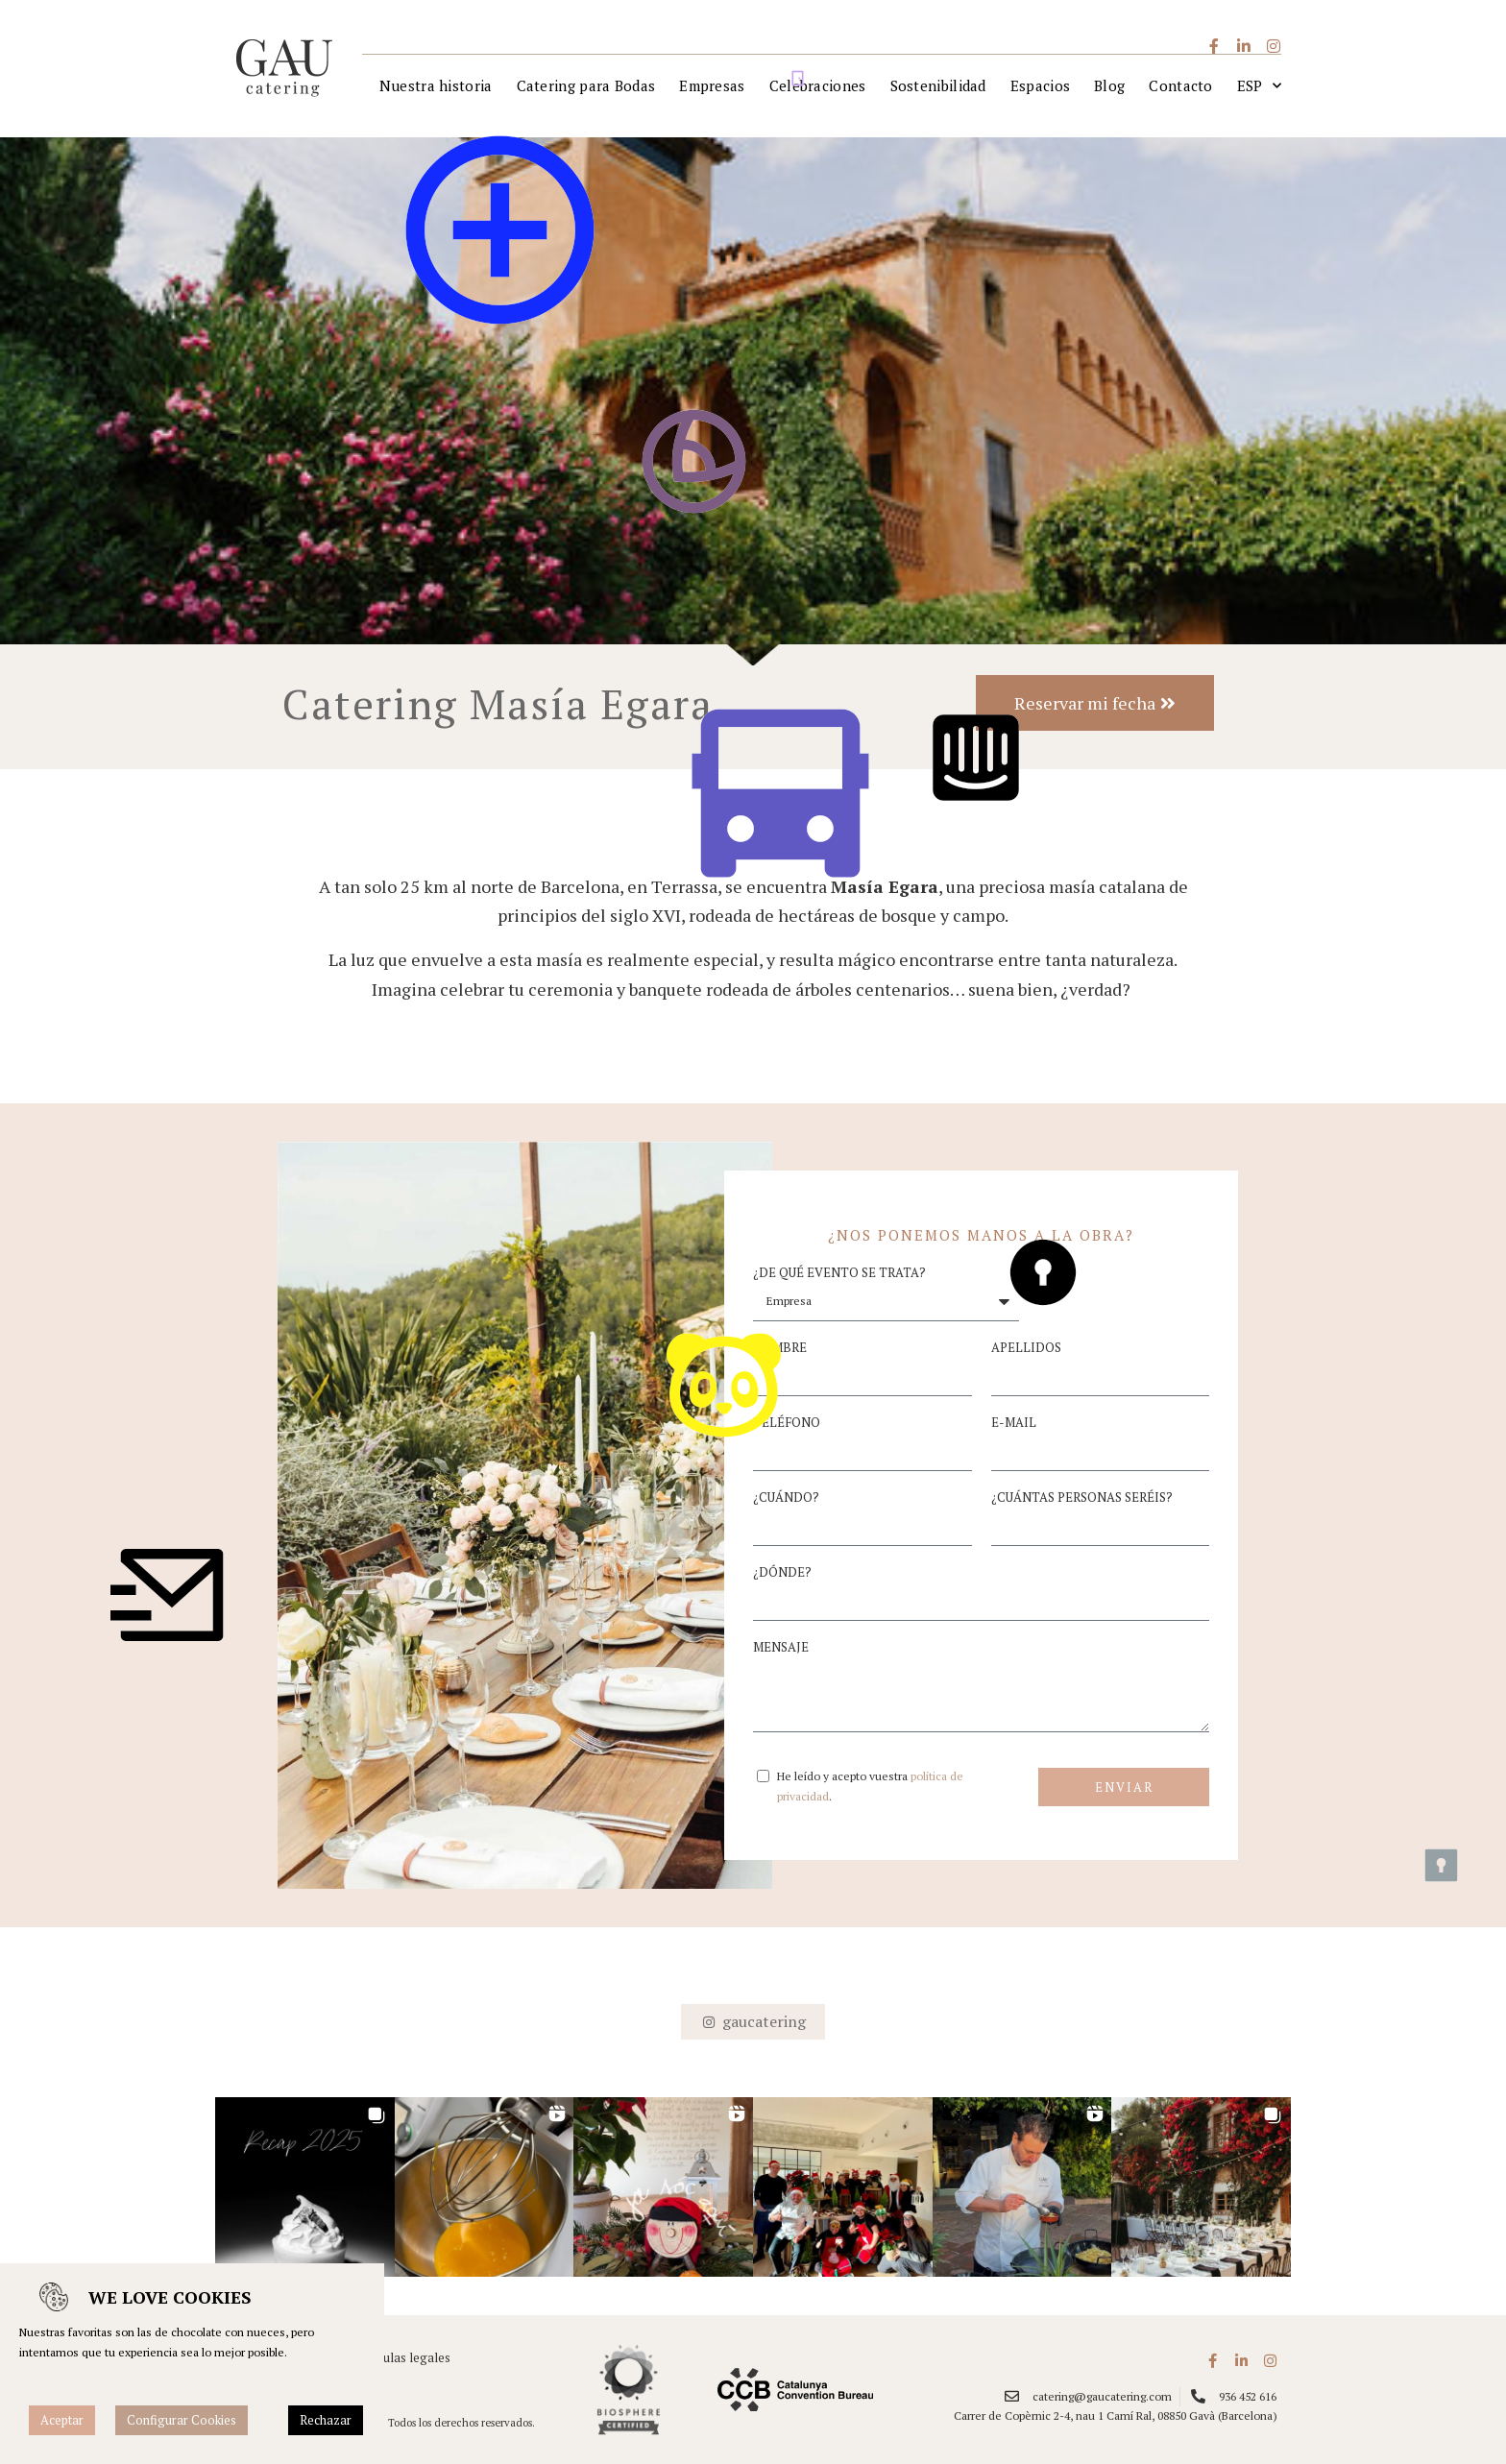 The width and height of the screenshot is (1506, 2464). What do you see at coordinates (1043, 1272) in the screenshot?
I see `lock or secure a room` at bounding box center [1043, 1272].